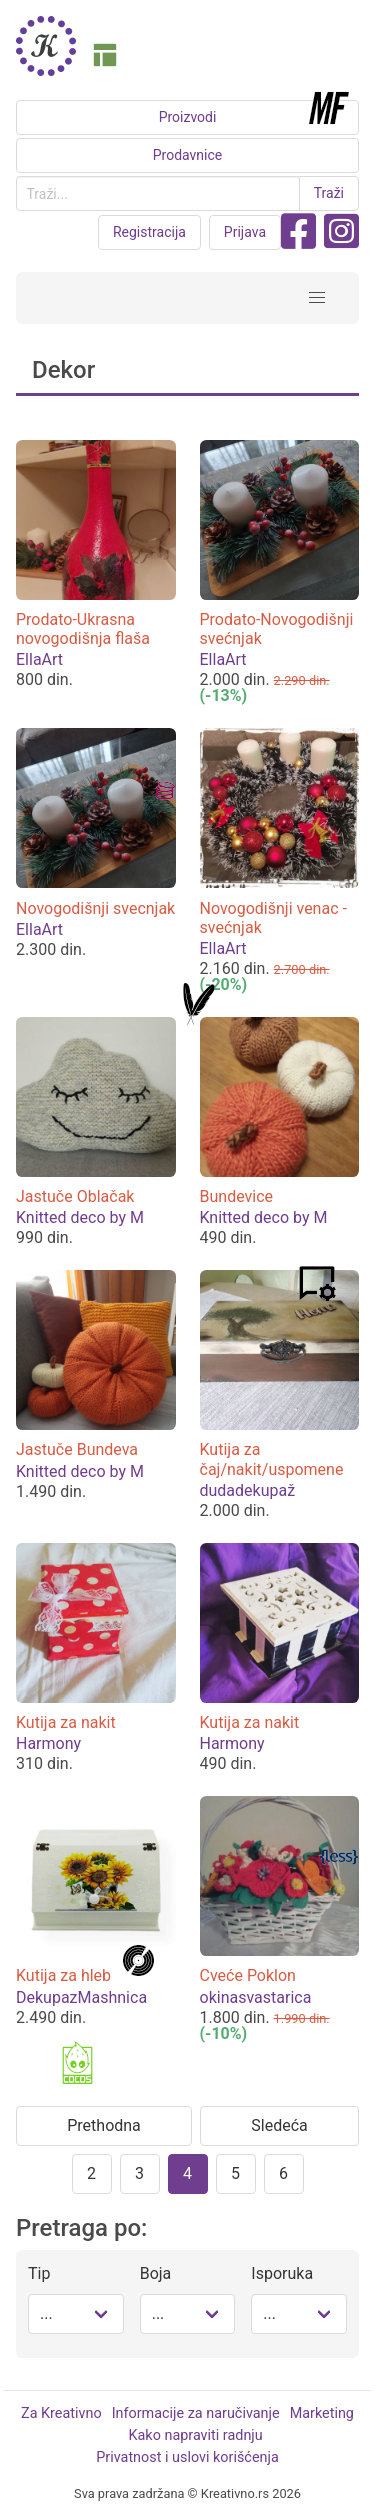 This screenshot has height=2515, width=375. Describe the element at coordinates (77, 2062) in the screenshot. I see `cocos game engine logo` at that location.